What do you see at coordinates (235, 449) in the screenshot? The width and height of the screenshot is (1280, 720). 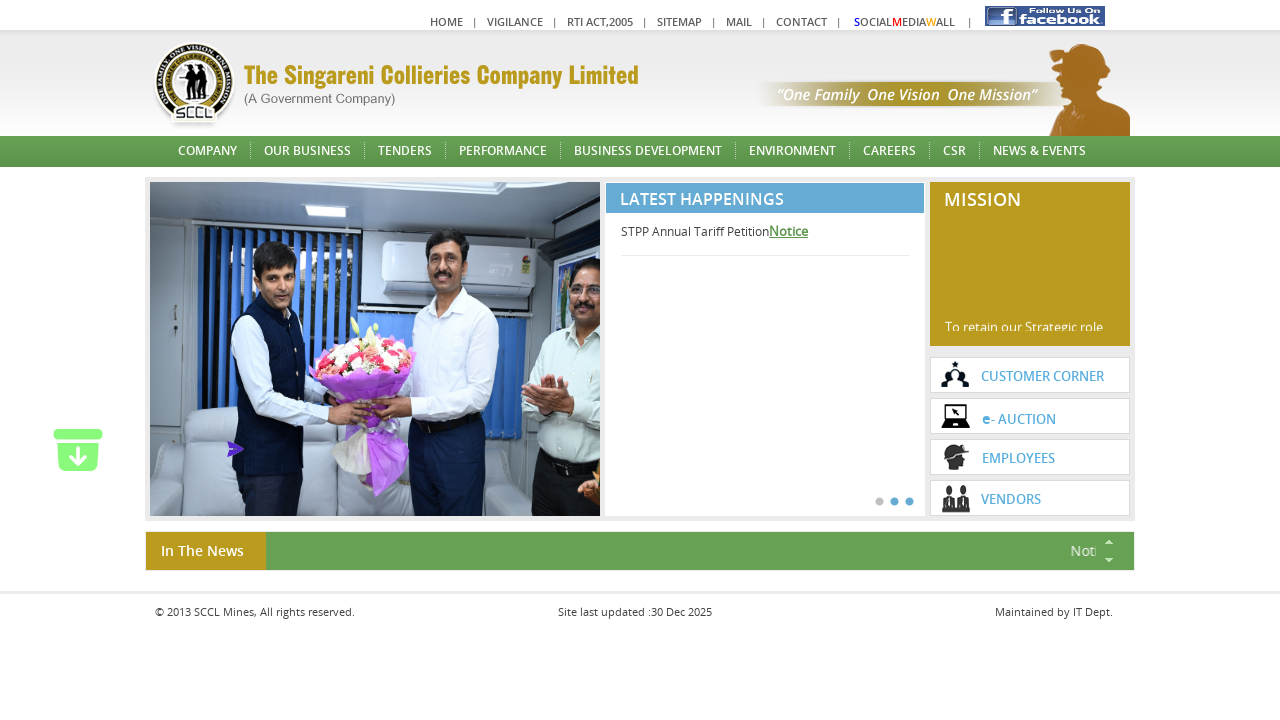 I see `send a message` at bounding box center [235, 449].